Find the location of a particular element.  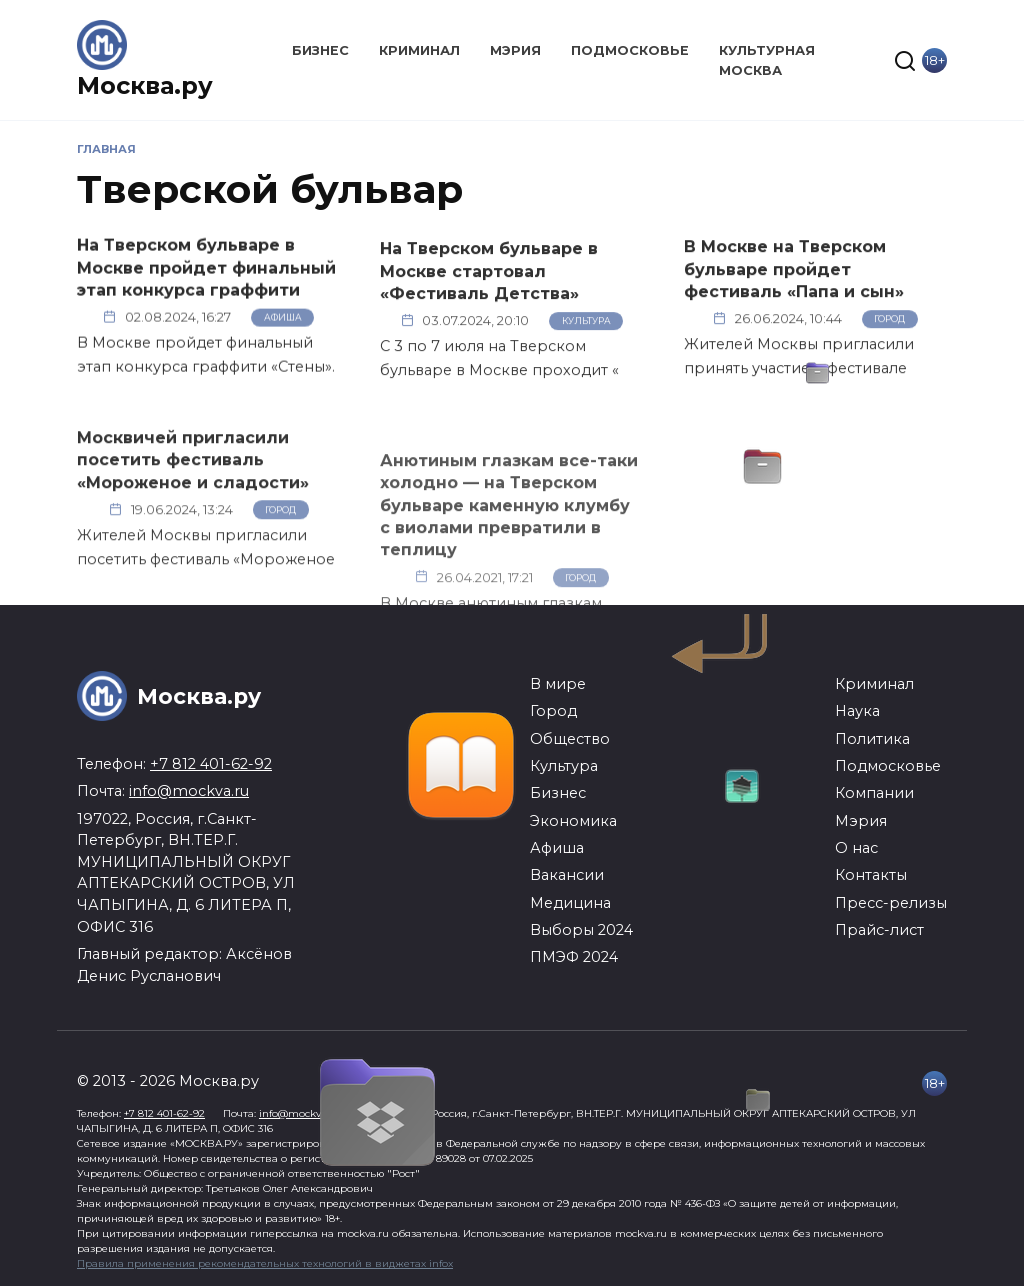

open your Dropbox synced folder is located at coordinates (377, 1112).